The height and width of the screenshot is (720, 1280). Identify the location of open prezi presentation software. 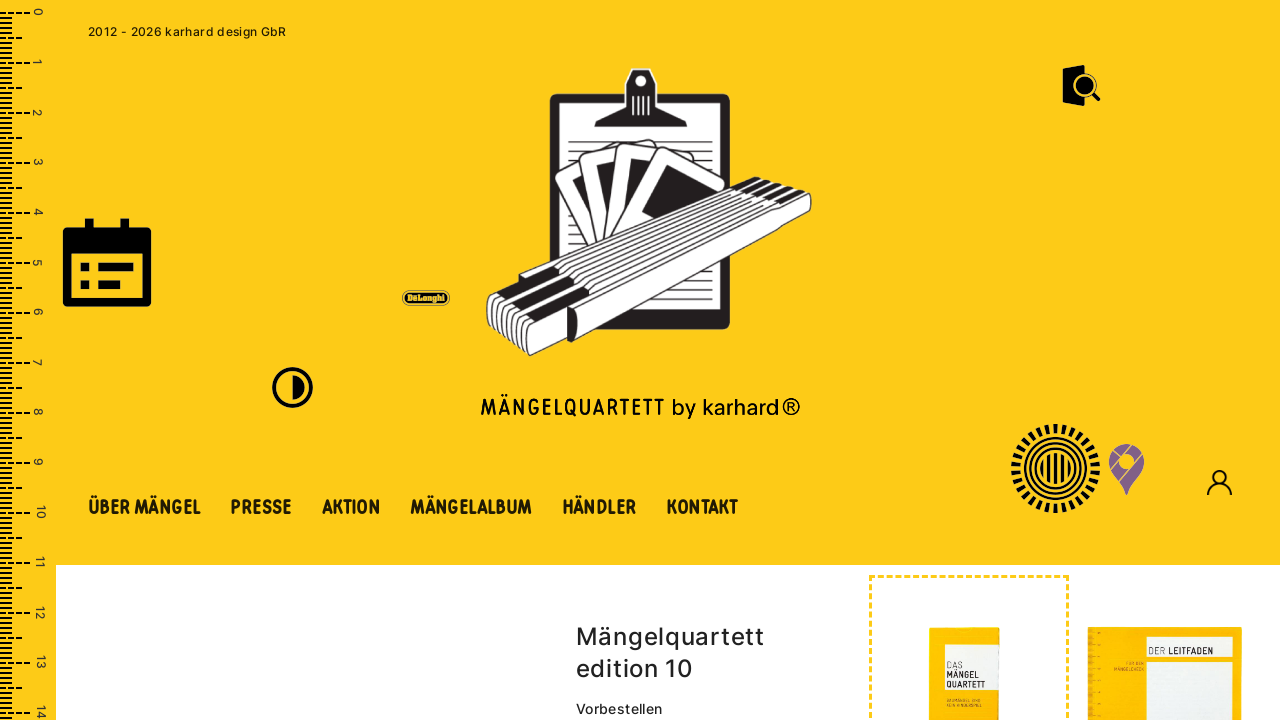
(1055, 468).